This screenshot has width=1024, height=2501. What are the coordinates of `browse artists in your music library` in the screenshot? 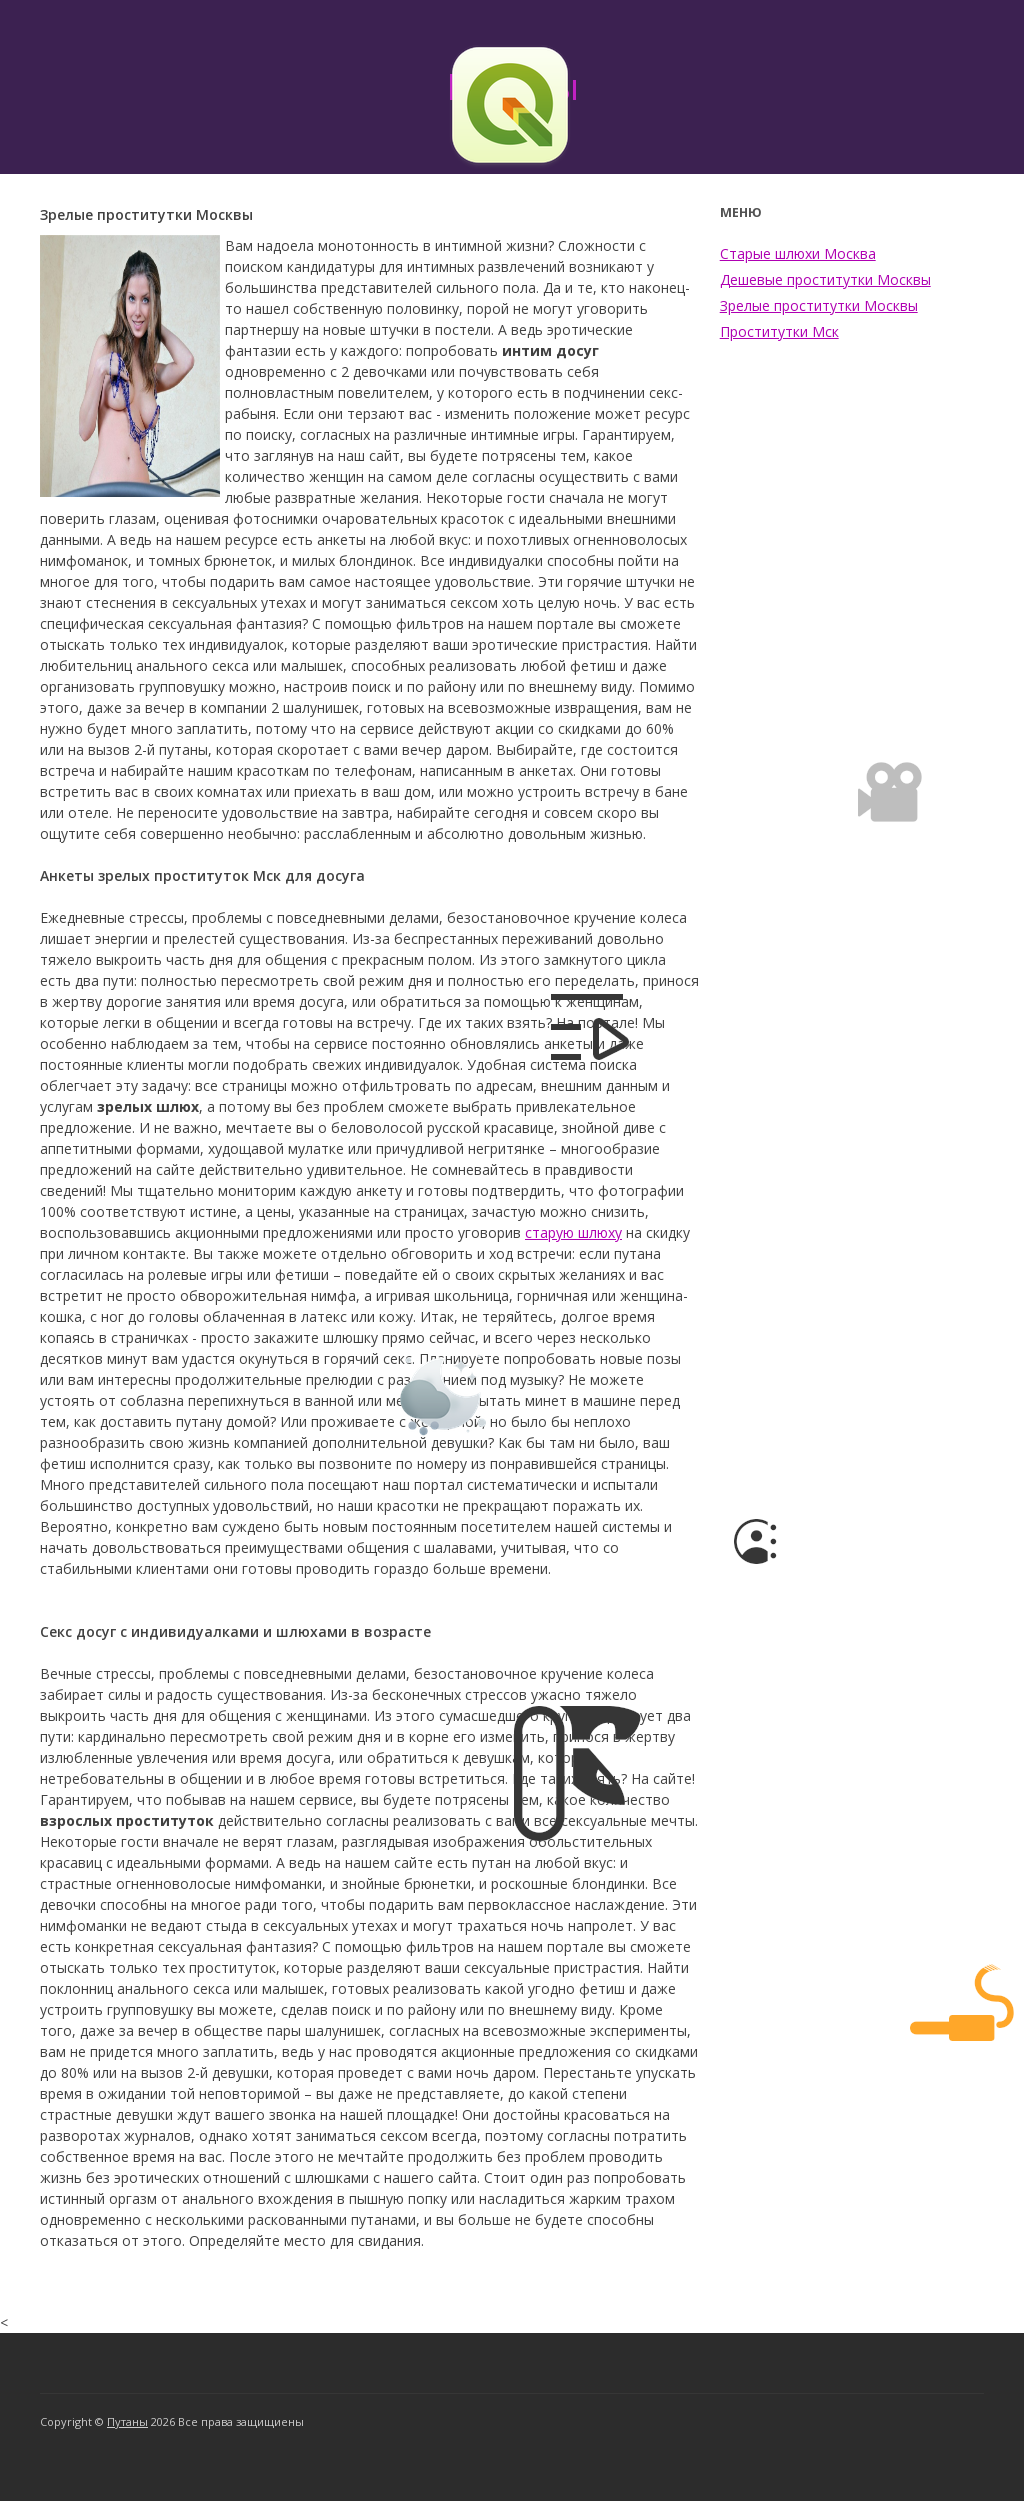 It's located at (756, 1541).